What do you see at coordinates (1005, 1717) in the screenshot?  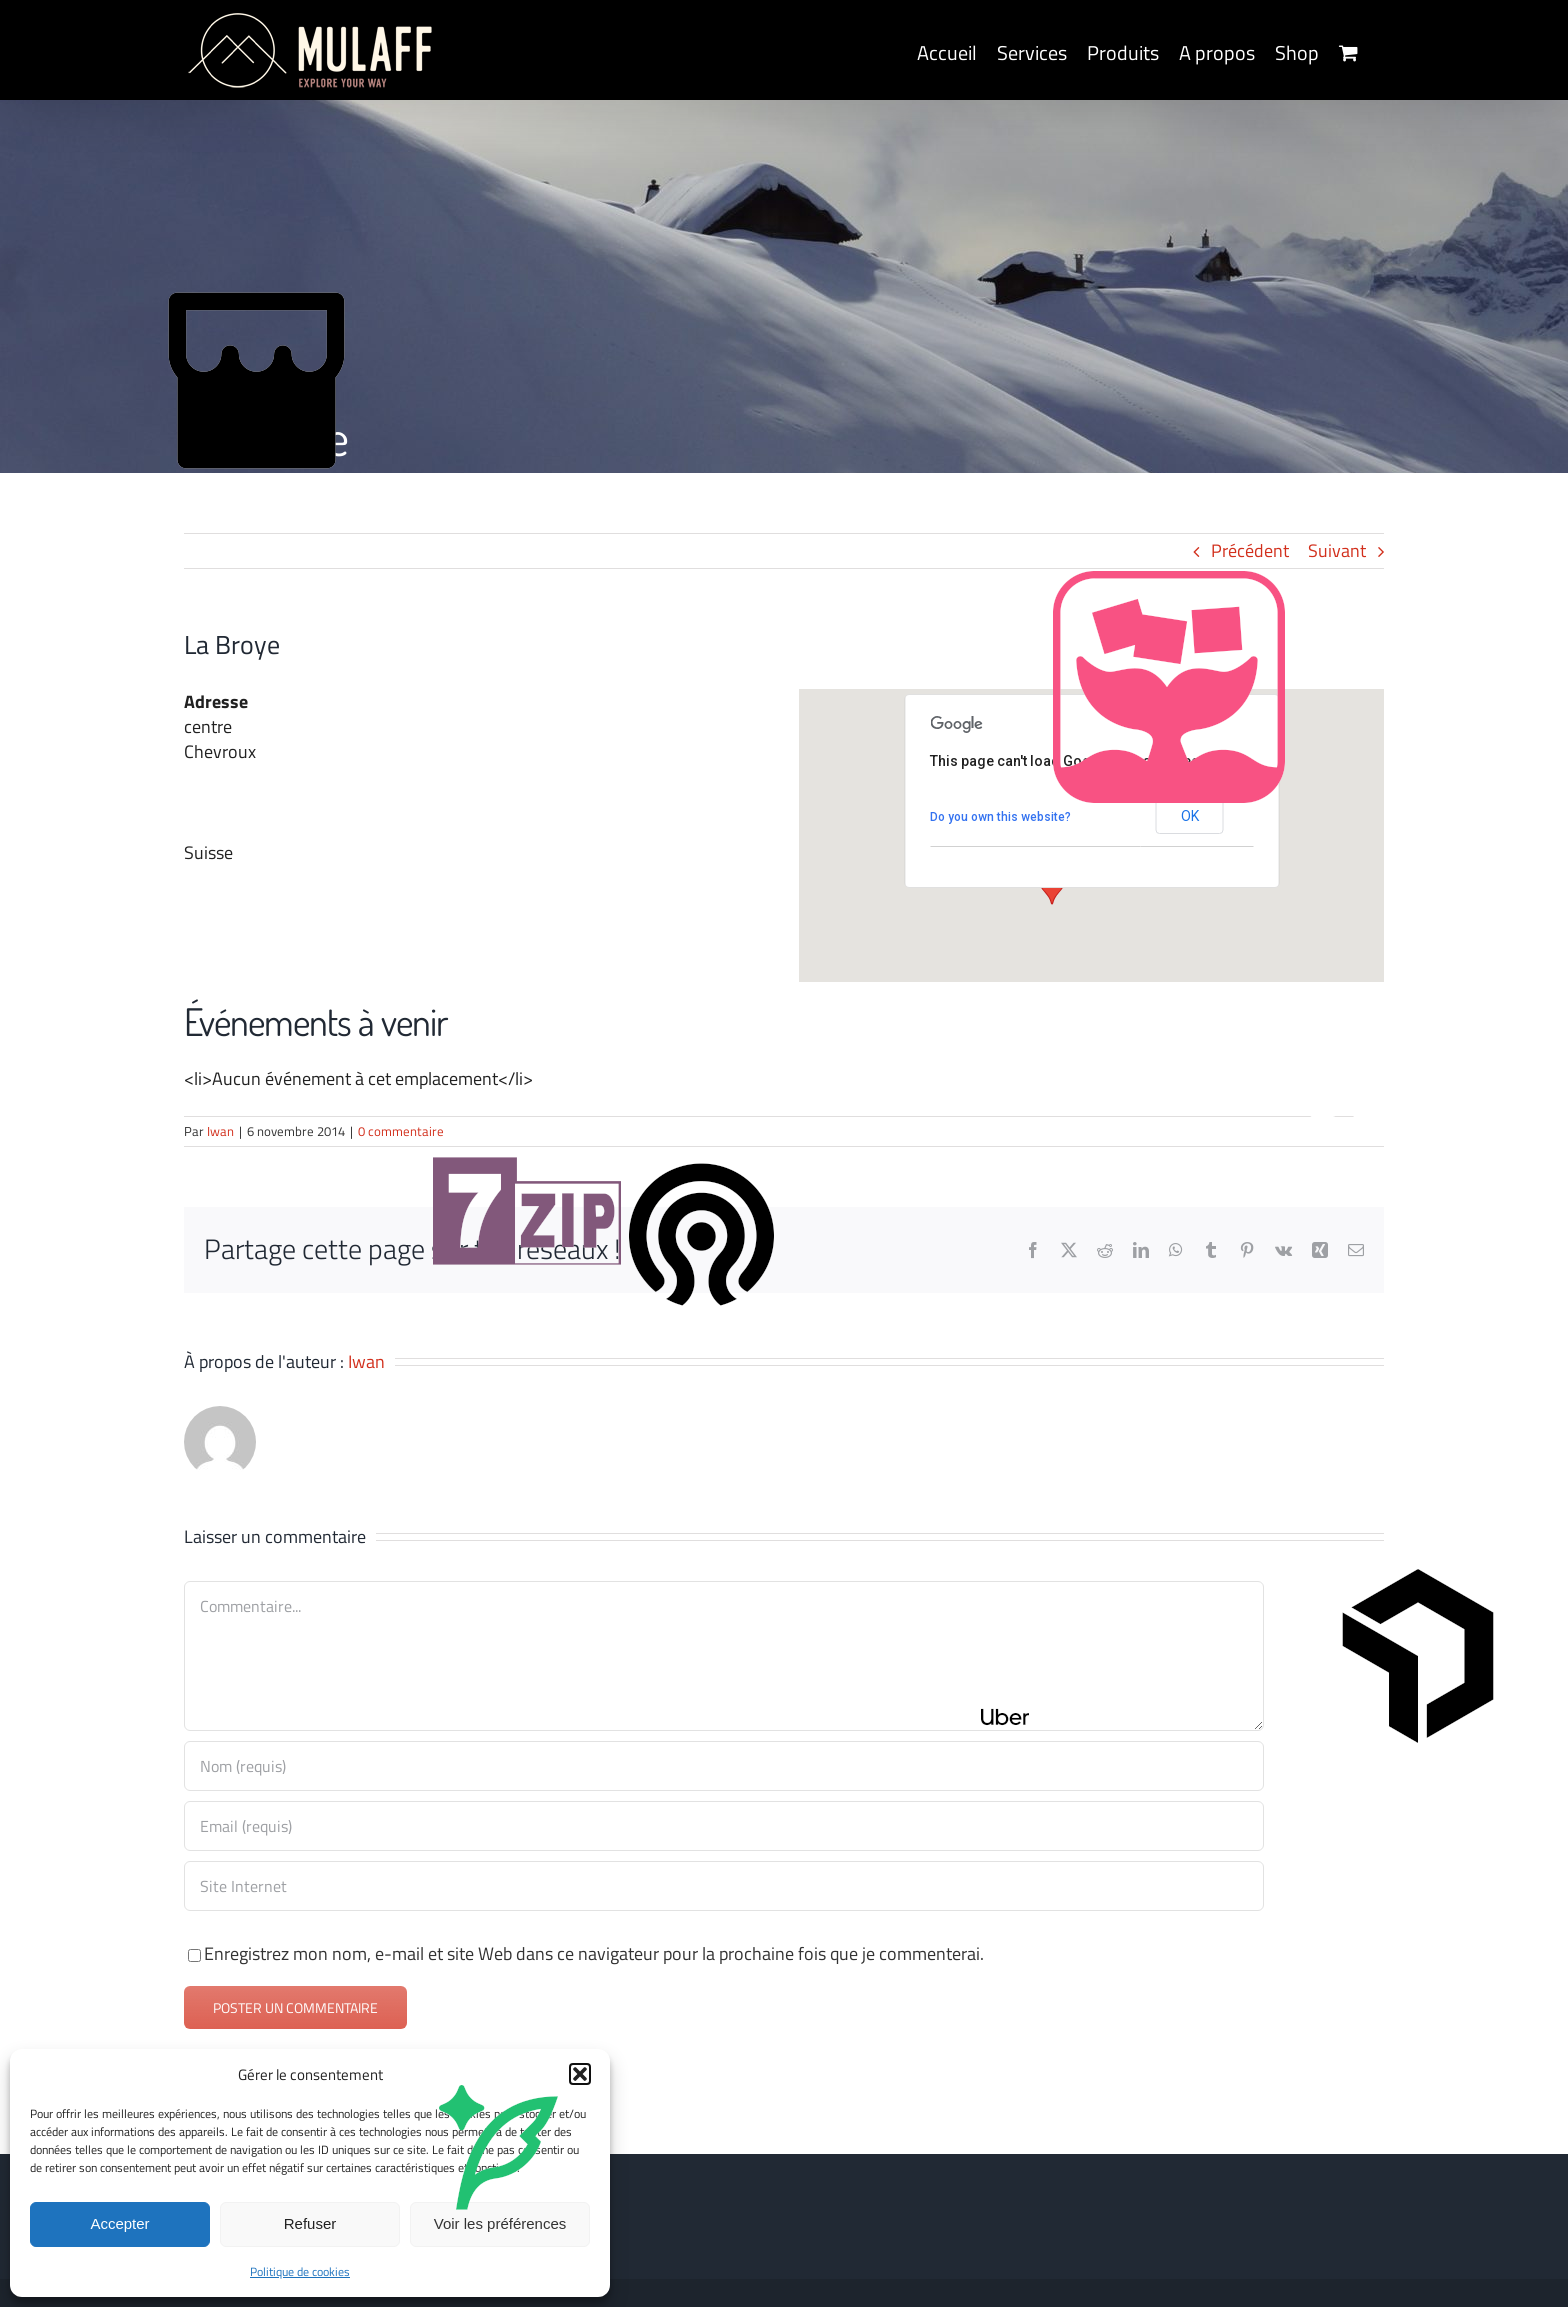 I see `open the Uber app` at bounding box center [1005, 1717].